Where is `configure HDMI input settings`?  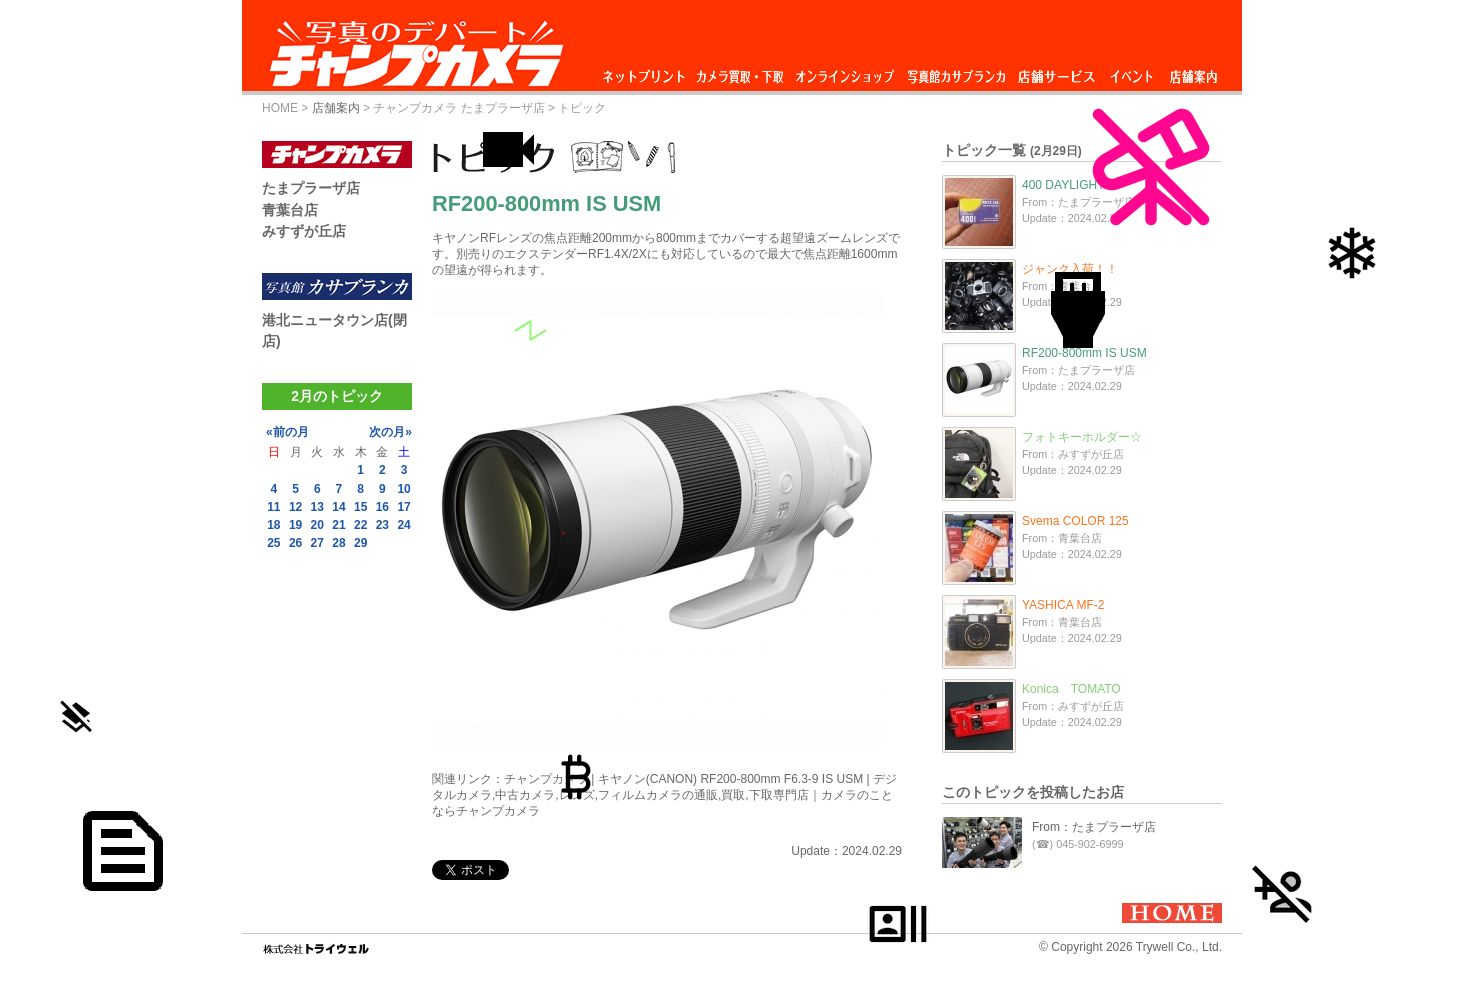 configure HDMI input settings is located at coordinates (1078, 310).